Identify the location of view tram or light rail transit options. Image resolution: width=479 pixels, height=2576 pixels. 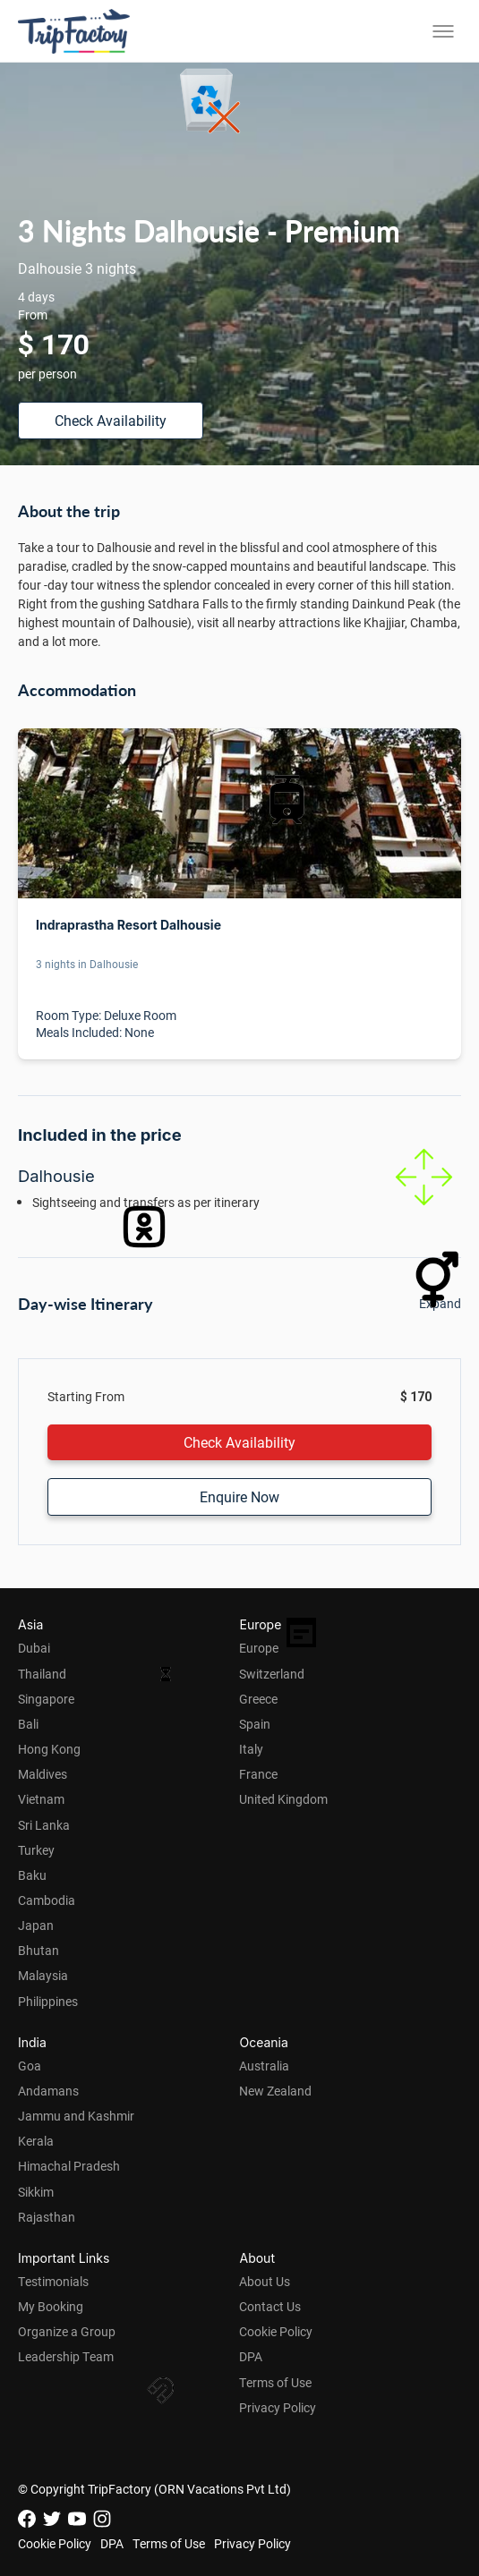
(287, 799).